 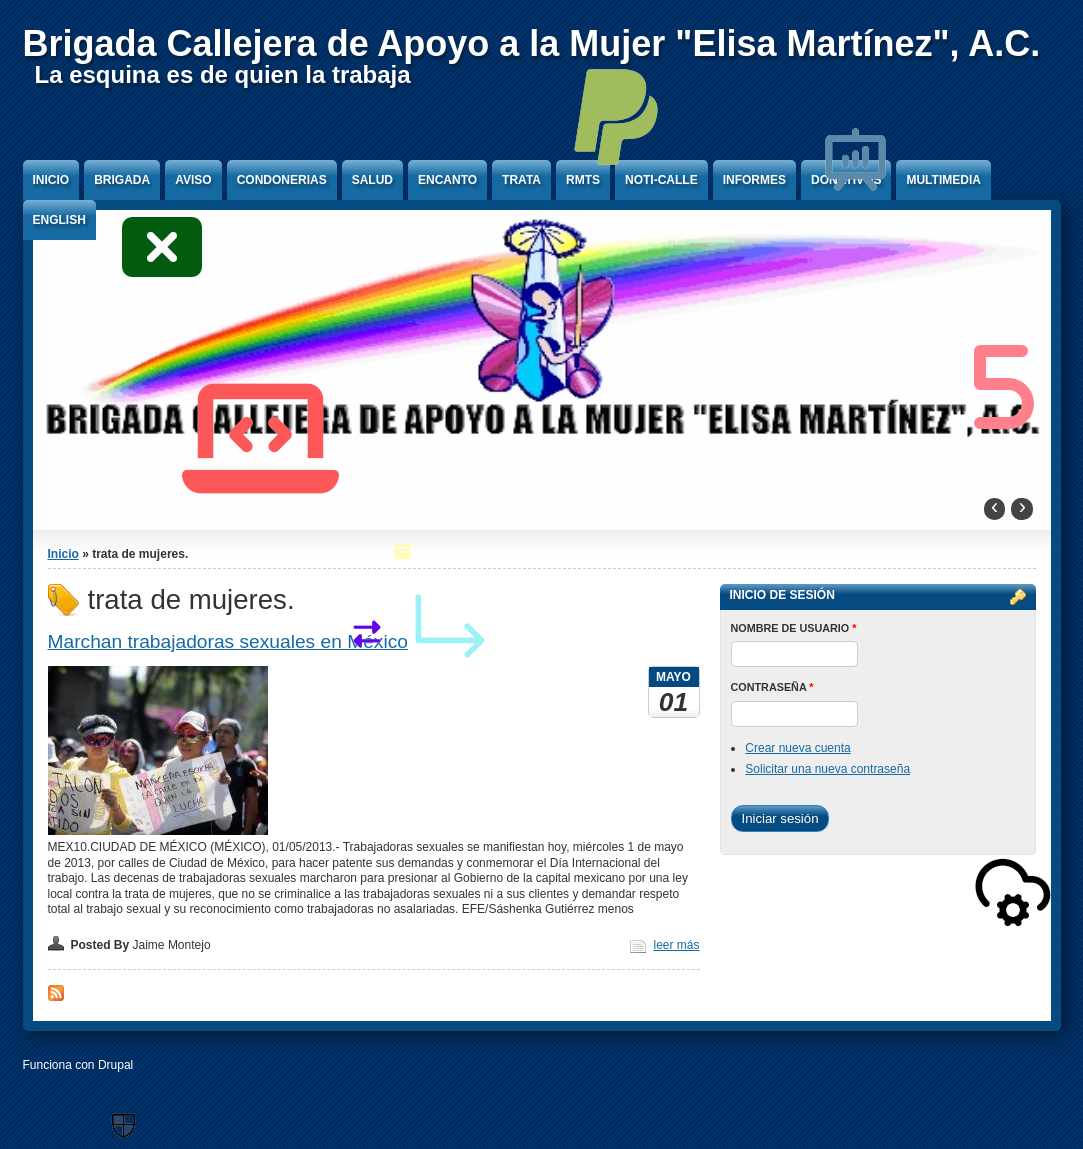 What do you see at coordinates (402, 551) in the screenshot?
I see `archive this item` at bounding box center [402, 551].